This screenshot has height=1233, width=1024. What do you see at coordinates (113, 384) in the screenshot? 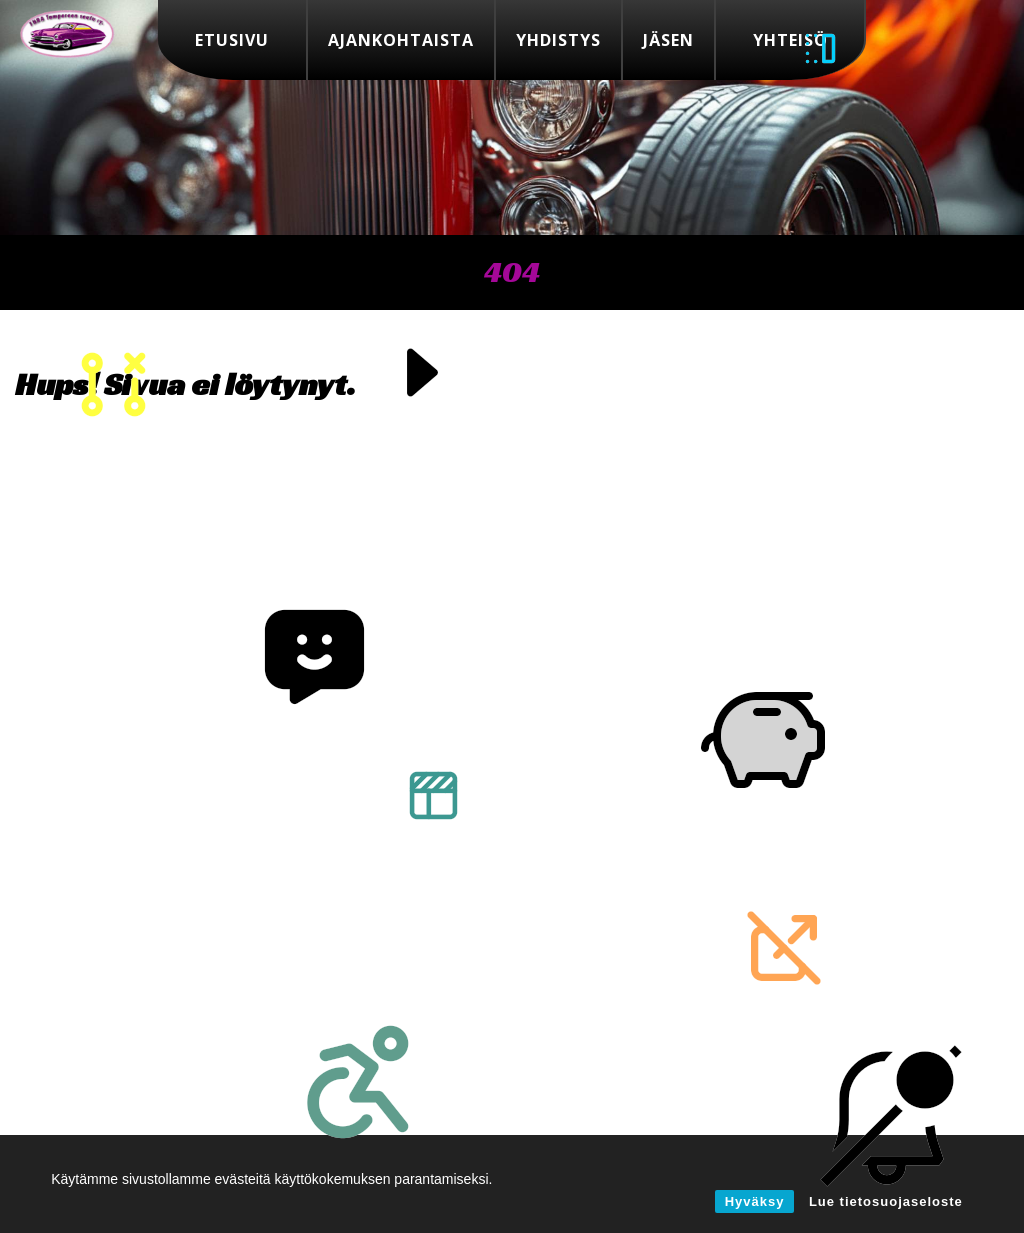
I see `a closed or rejected pull request` at bounding box center [113, 384].